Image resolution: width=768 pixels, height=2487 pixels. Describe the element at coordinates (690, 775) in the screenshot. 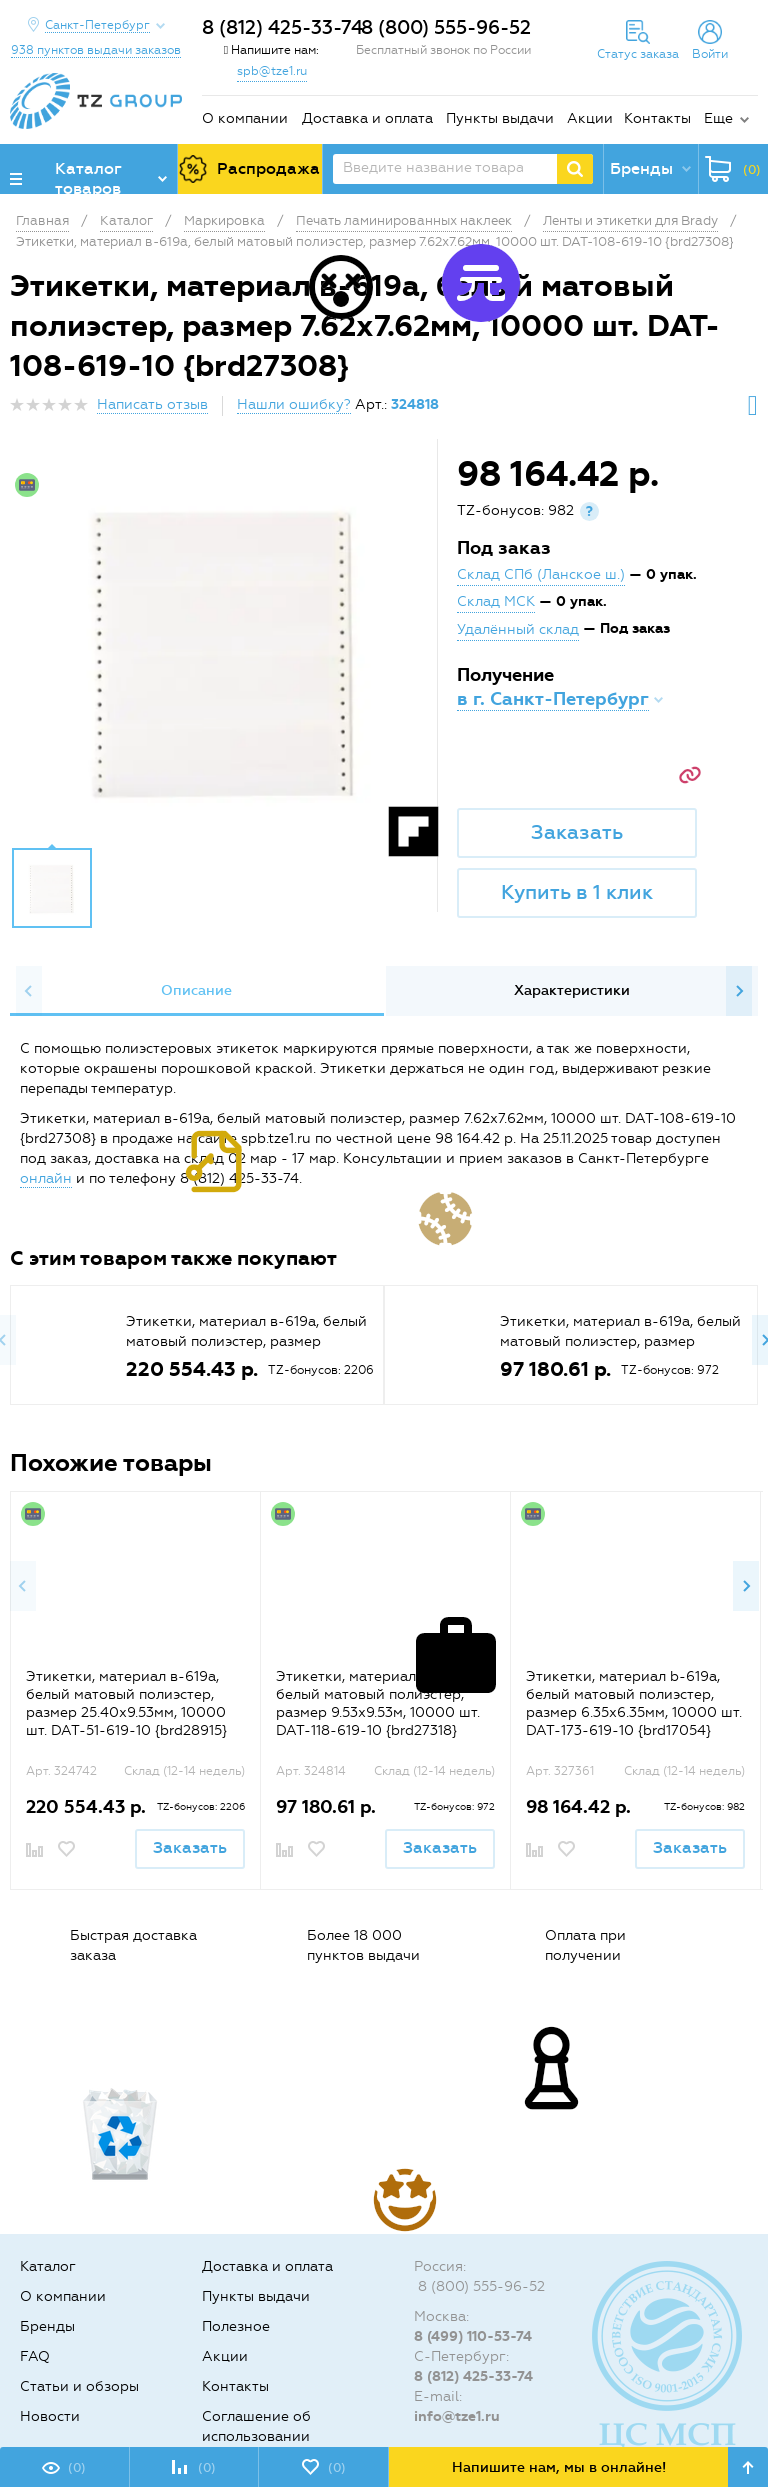

I see `copy or share a link` at that location.